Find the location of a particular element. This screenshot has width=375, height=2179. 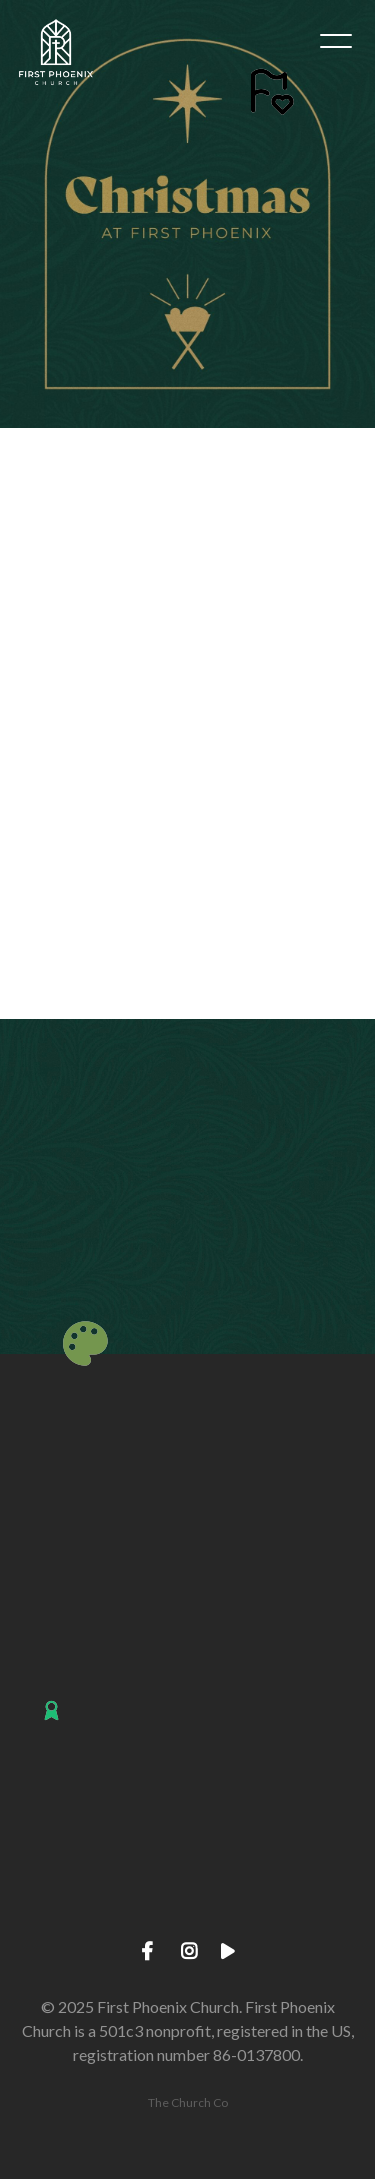

open color picker or theme settings is located at coordinates (85, 1343).